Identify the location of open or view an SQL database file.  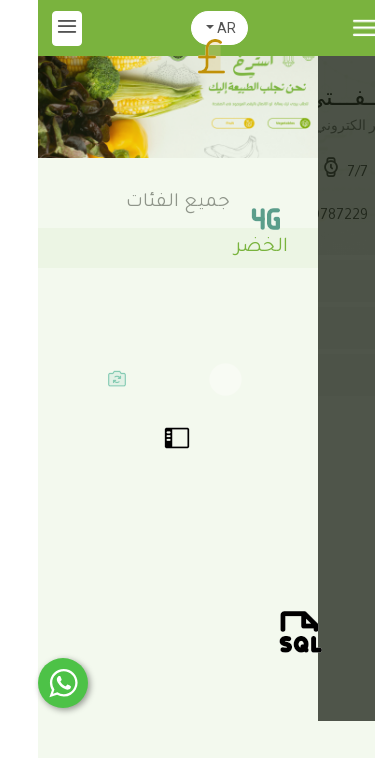
(299, 633).